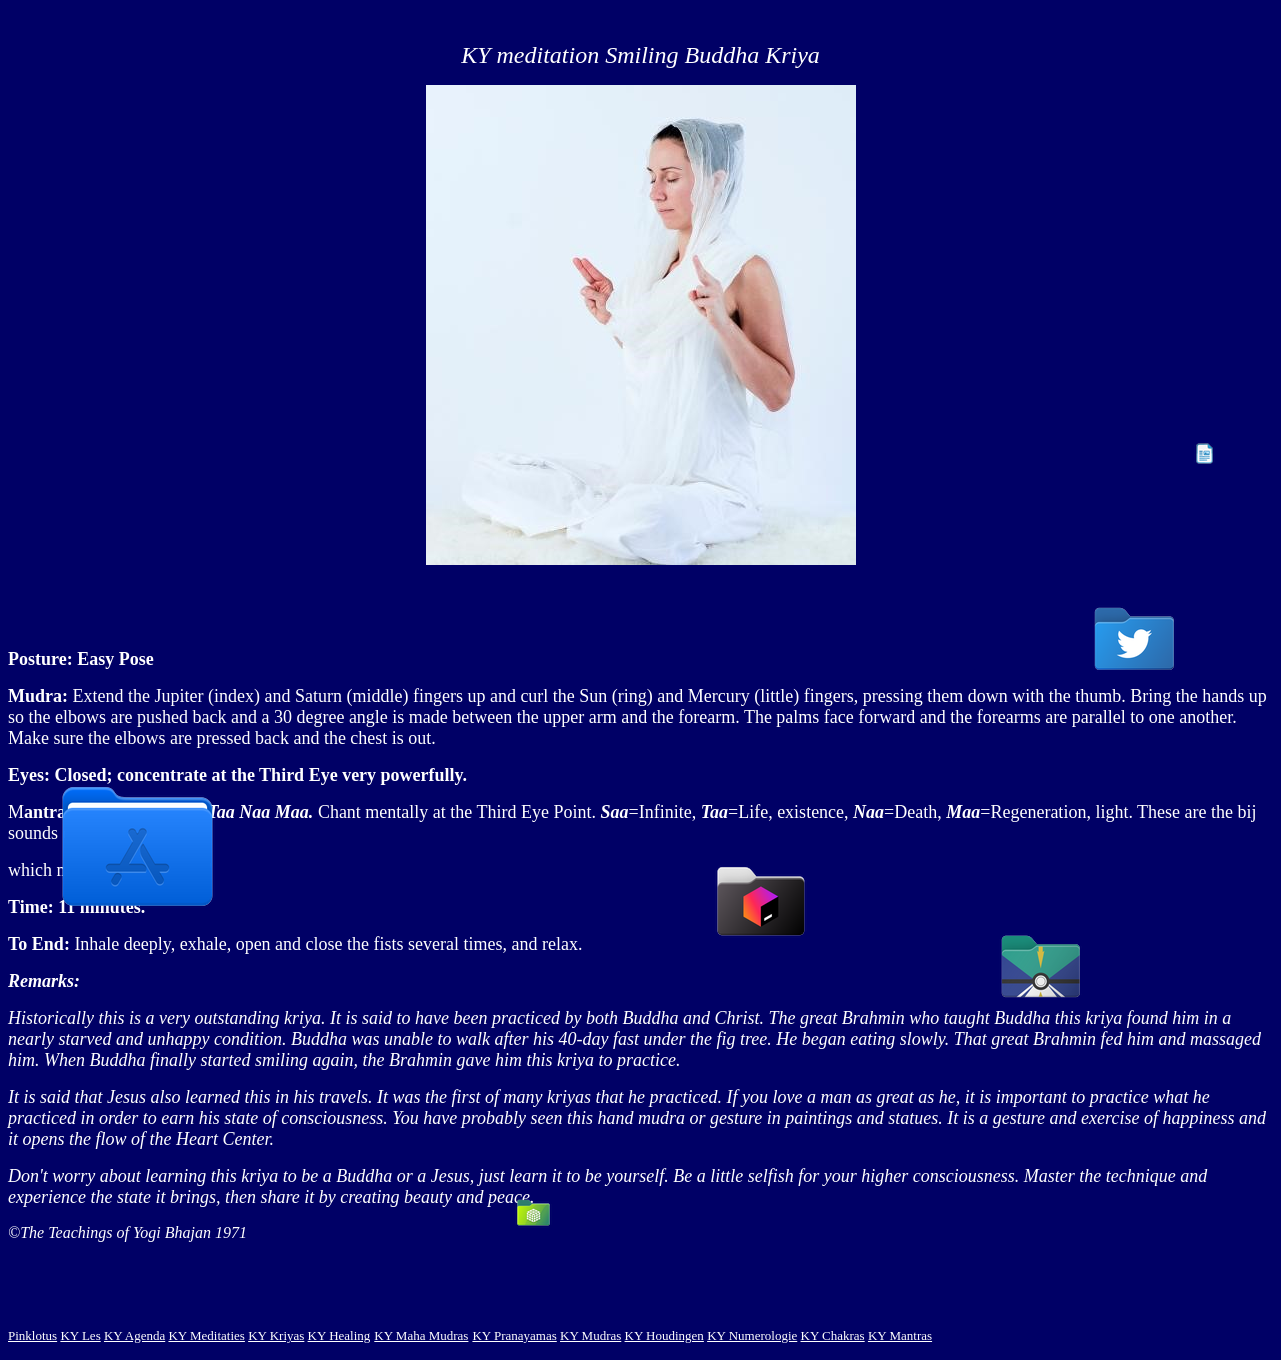 Image resolution: width=1281 pixels, height=1360 pixels. What do you see at coordinates (1204, 453) in the screenshot?
I see `libreoffice writer document template file` at bounding box center [1204, 453].